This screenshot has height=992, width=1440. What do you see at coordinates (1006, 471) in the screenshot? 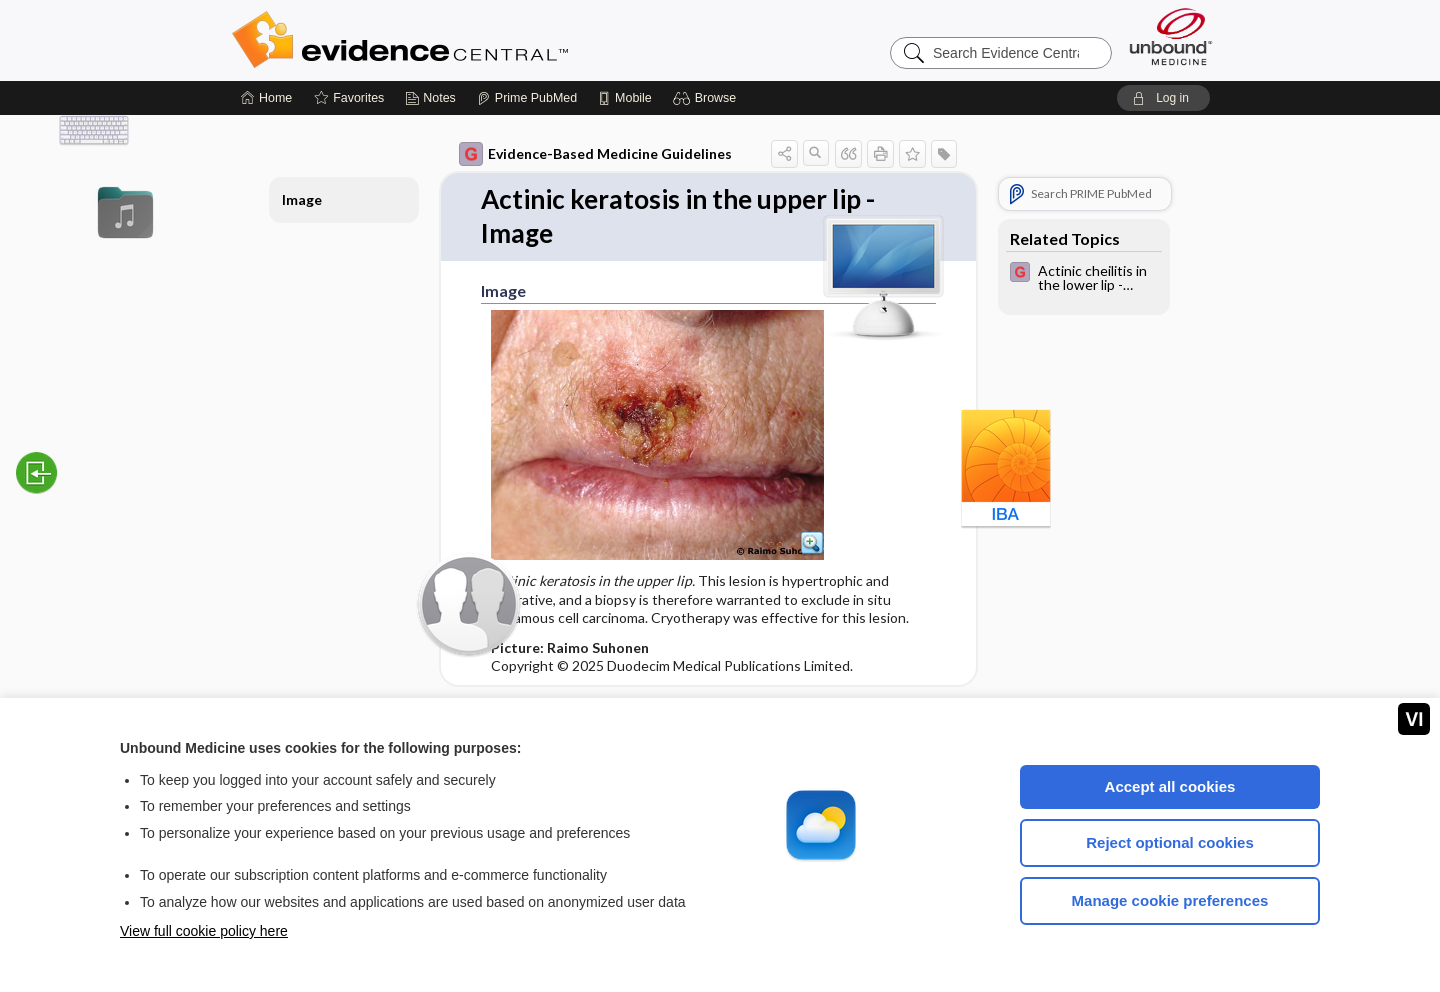
I see `open an iBooks Author document` at bounding box center [1006, 471].